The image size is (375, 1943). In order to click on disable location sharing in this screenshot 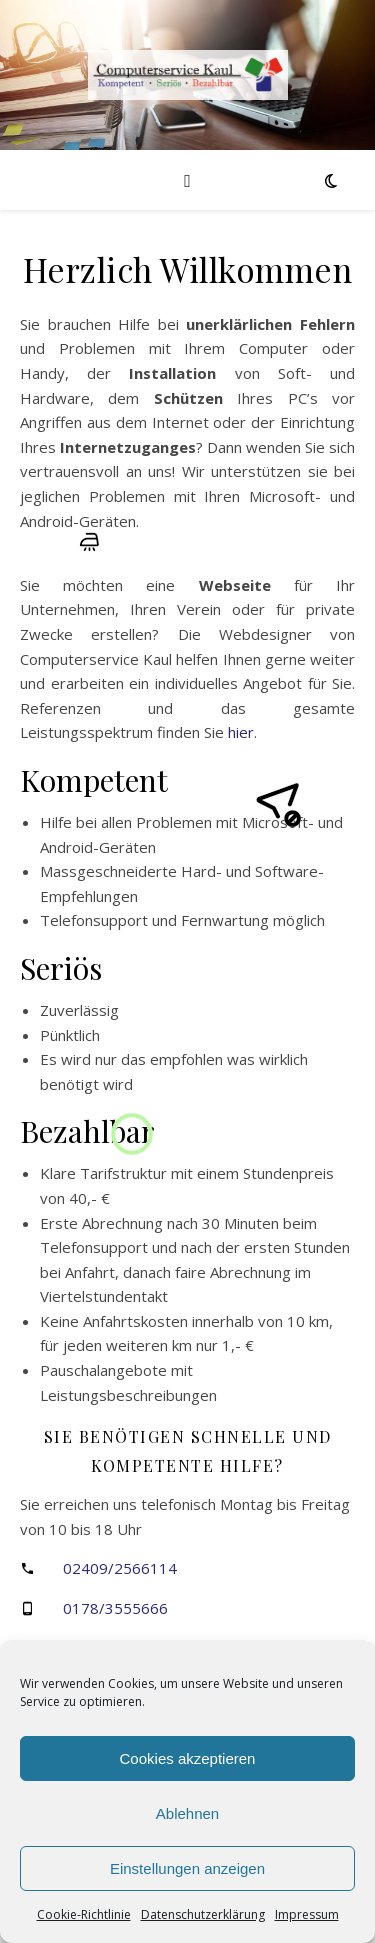, I will do `click(278, 804)`.